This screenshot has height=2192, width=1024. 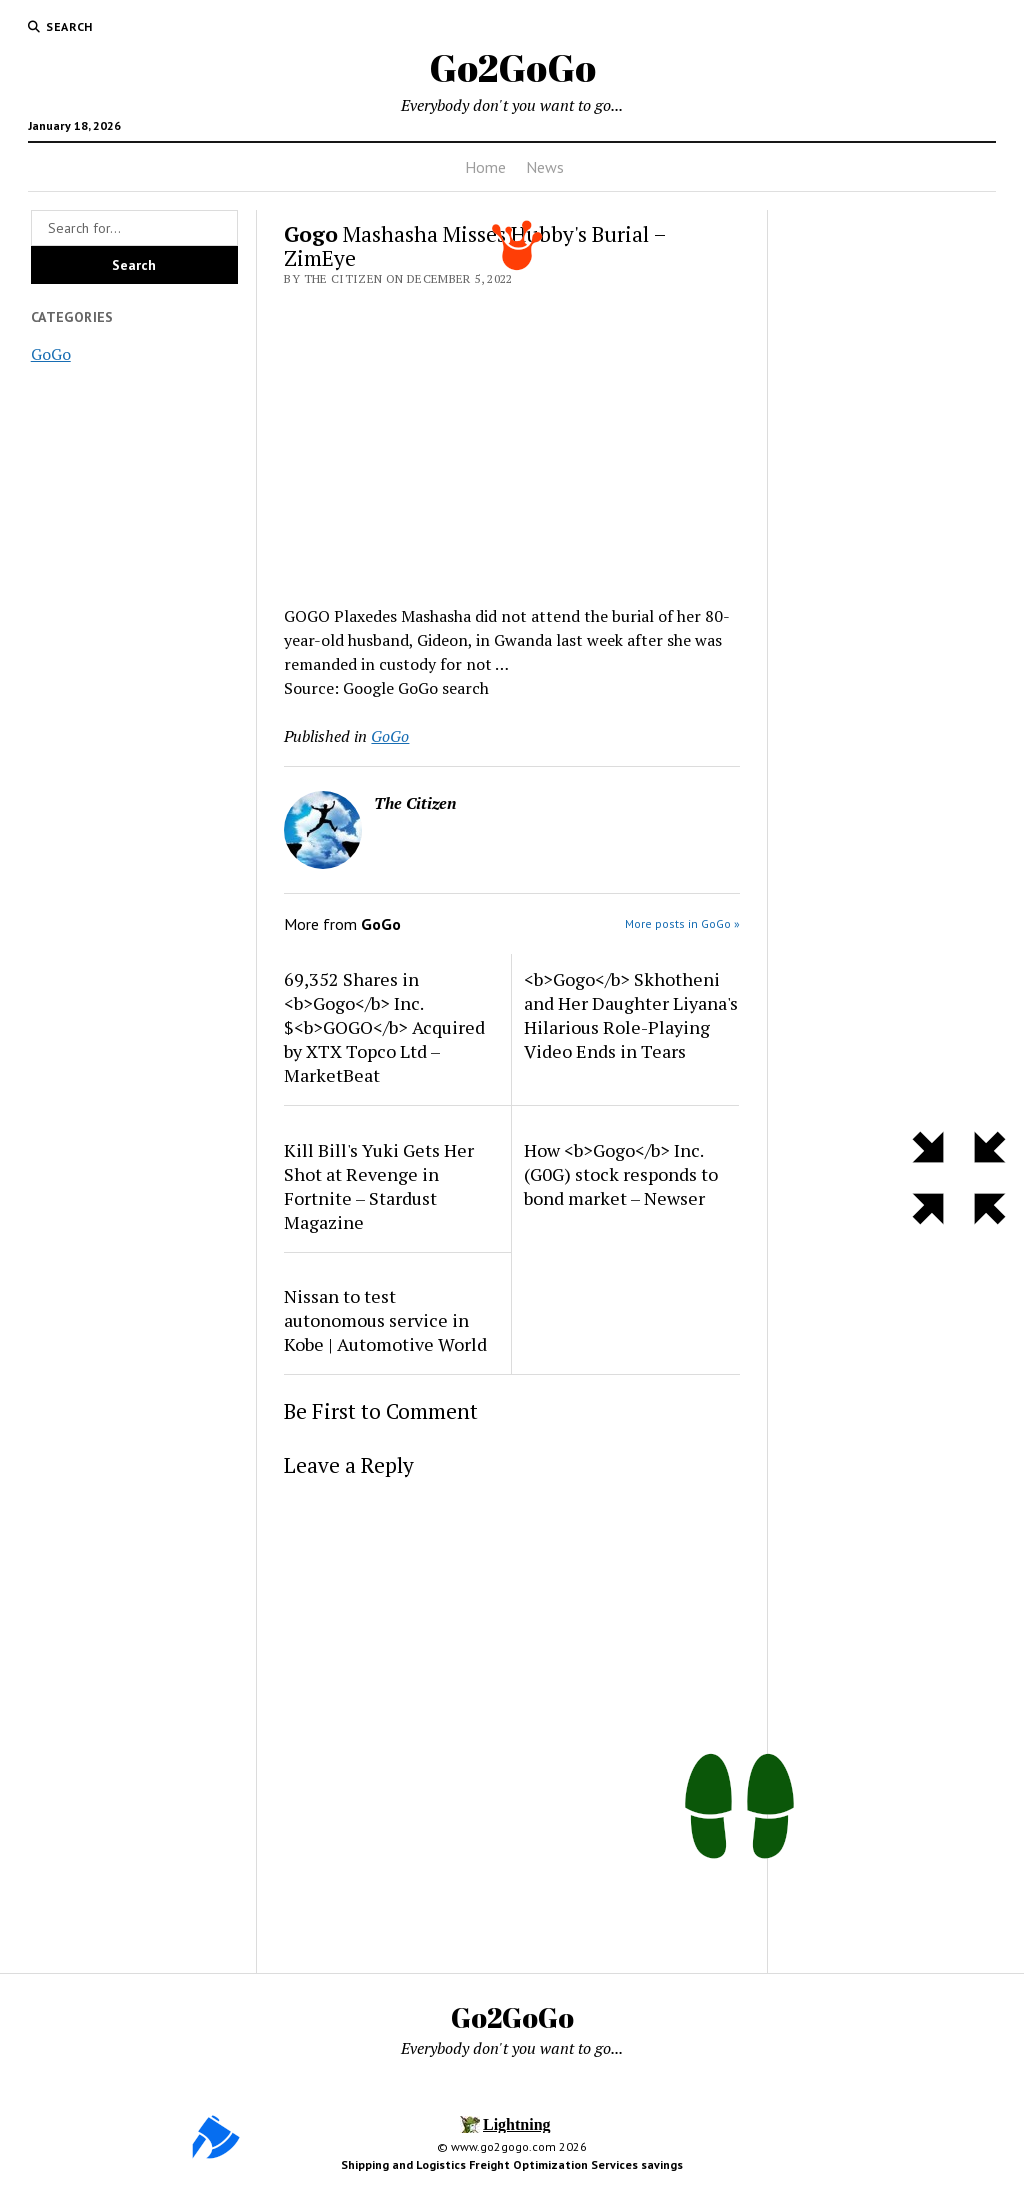 I want to click on exit fullscreen mode, so click(x=959, y=1178).